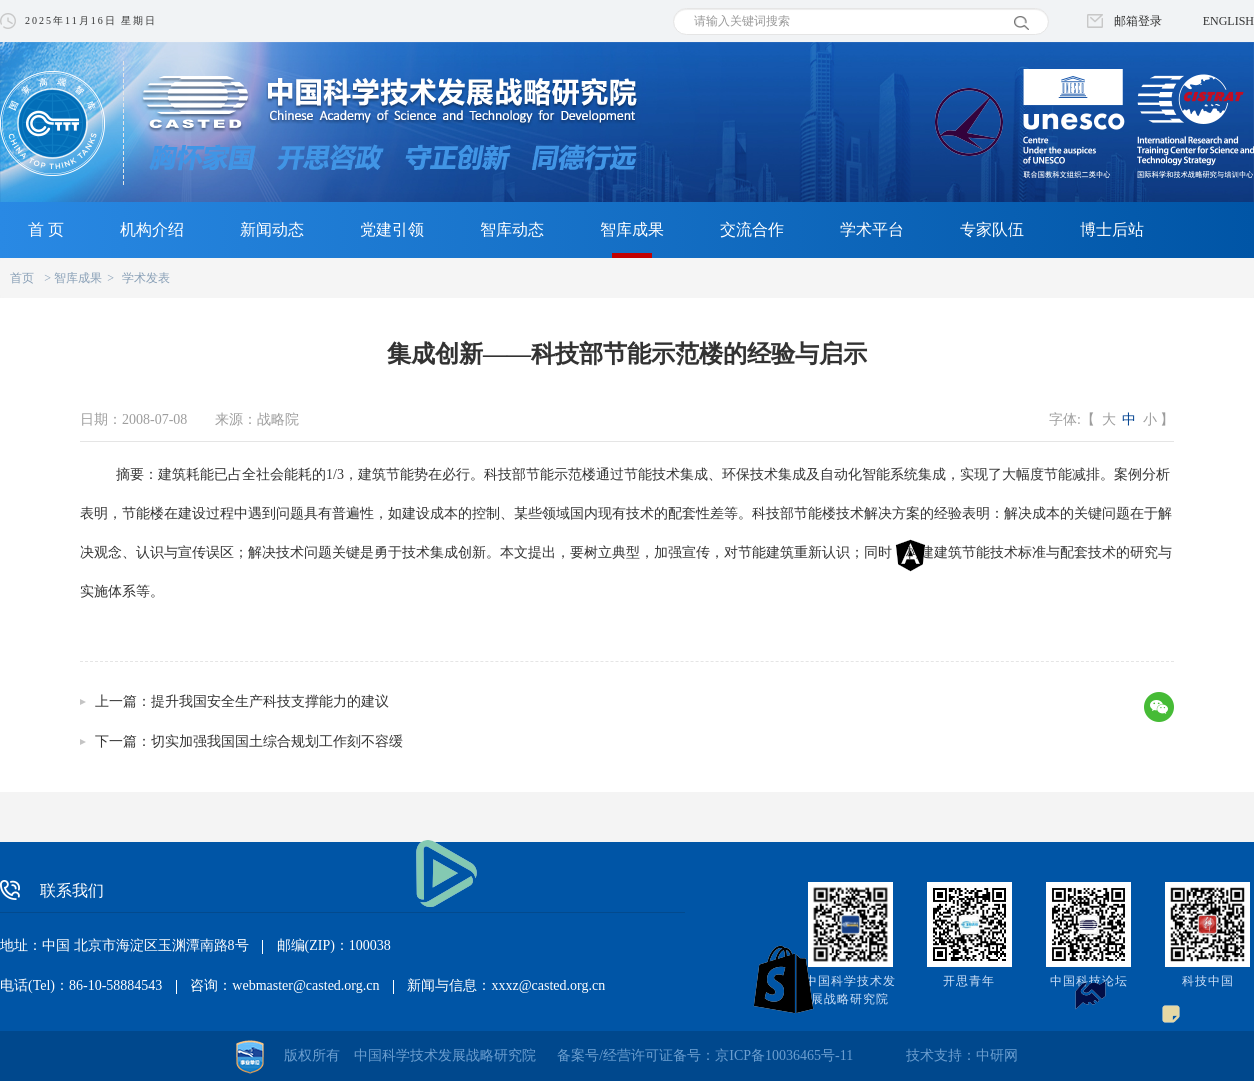  What do you see at coordinates (1090, 994) in the screenshot?
I see `access help or assistance services` at bounding box center [1090, 994].